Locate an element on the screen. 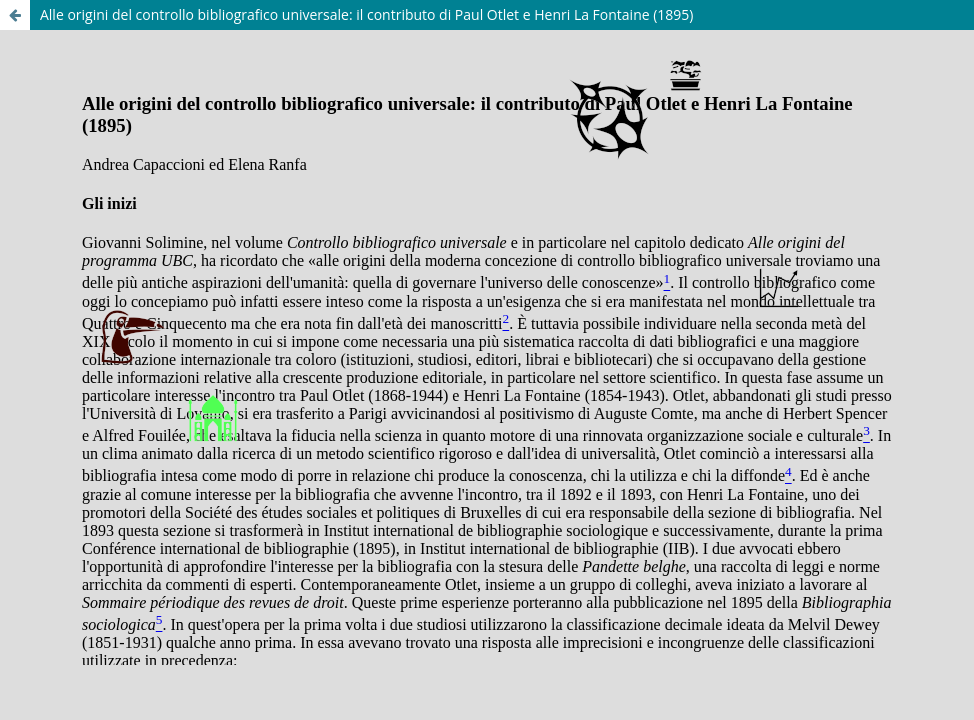 Image resolution: width=974 pixels, height=720 pixels. access zen garden or meditation features is located at coordinates (685, 75).